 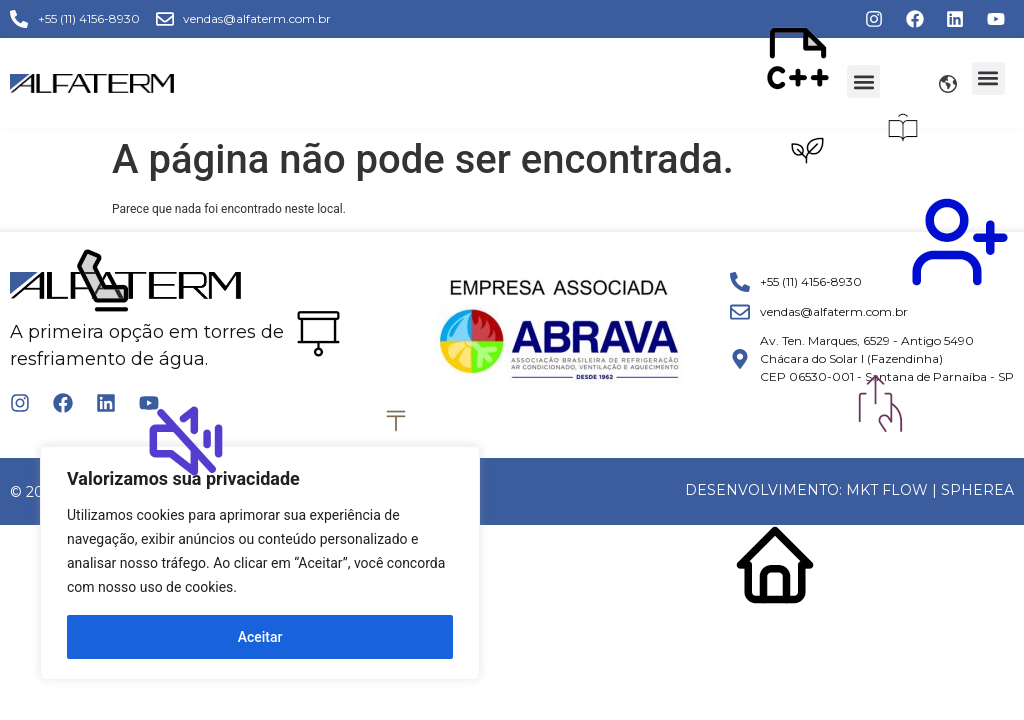 I want to click on add a new contact or friend, so click(x=960, y=242).